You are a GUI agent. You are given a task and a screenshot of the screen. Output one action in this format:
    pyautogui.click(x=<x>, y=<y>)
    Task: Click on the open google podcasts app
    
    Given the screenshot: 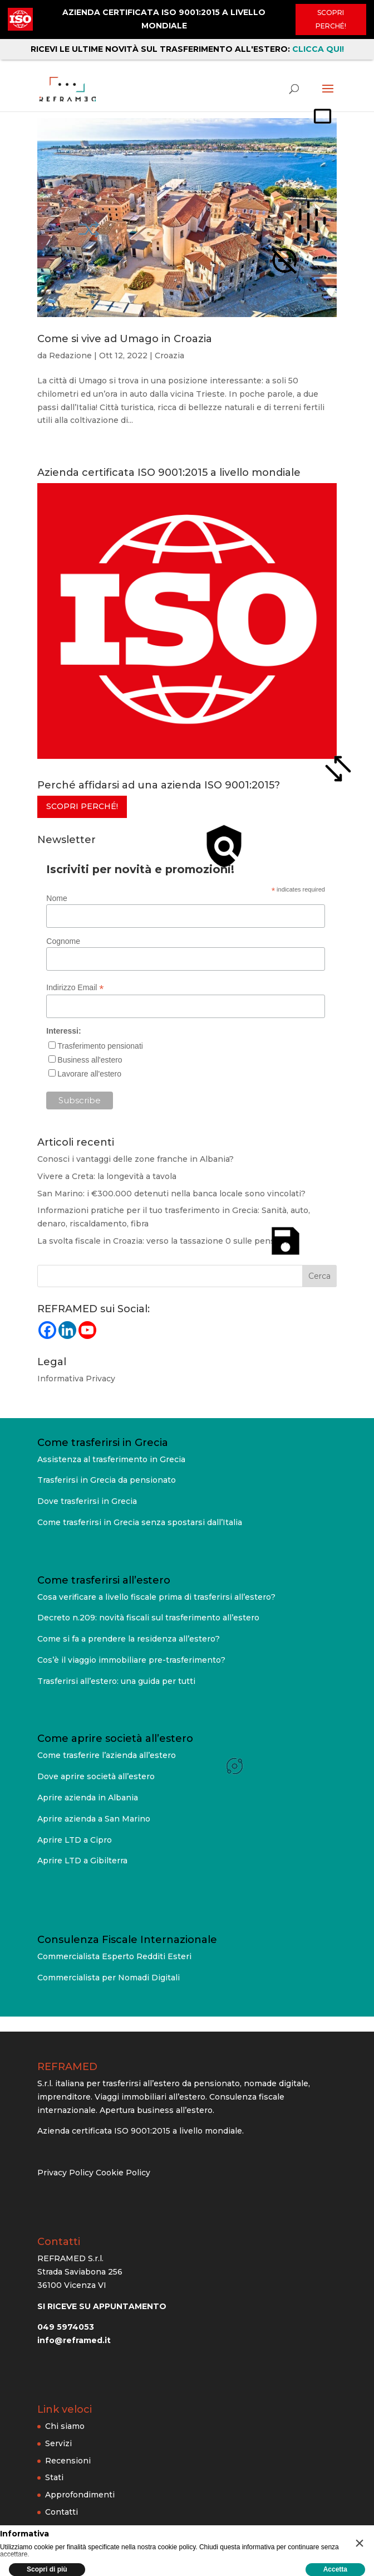 What is the action you would take?
    pyautogui.click(x=308, y=221)
    